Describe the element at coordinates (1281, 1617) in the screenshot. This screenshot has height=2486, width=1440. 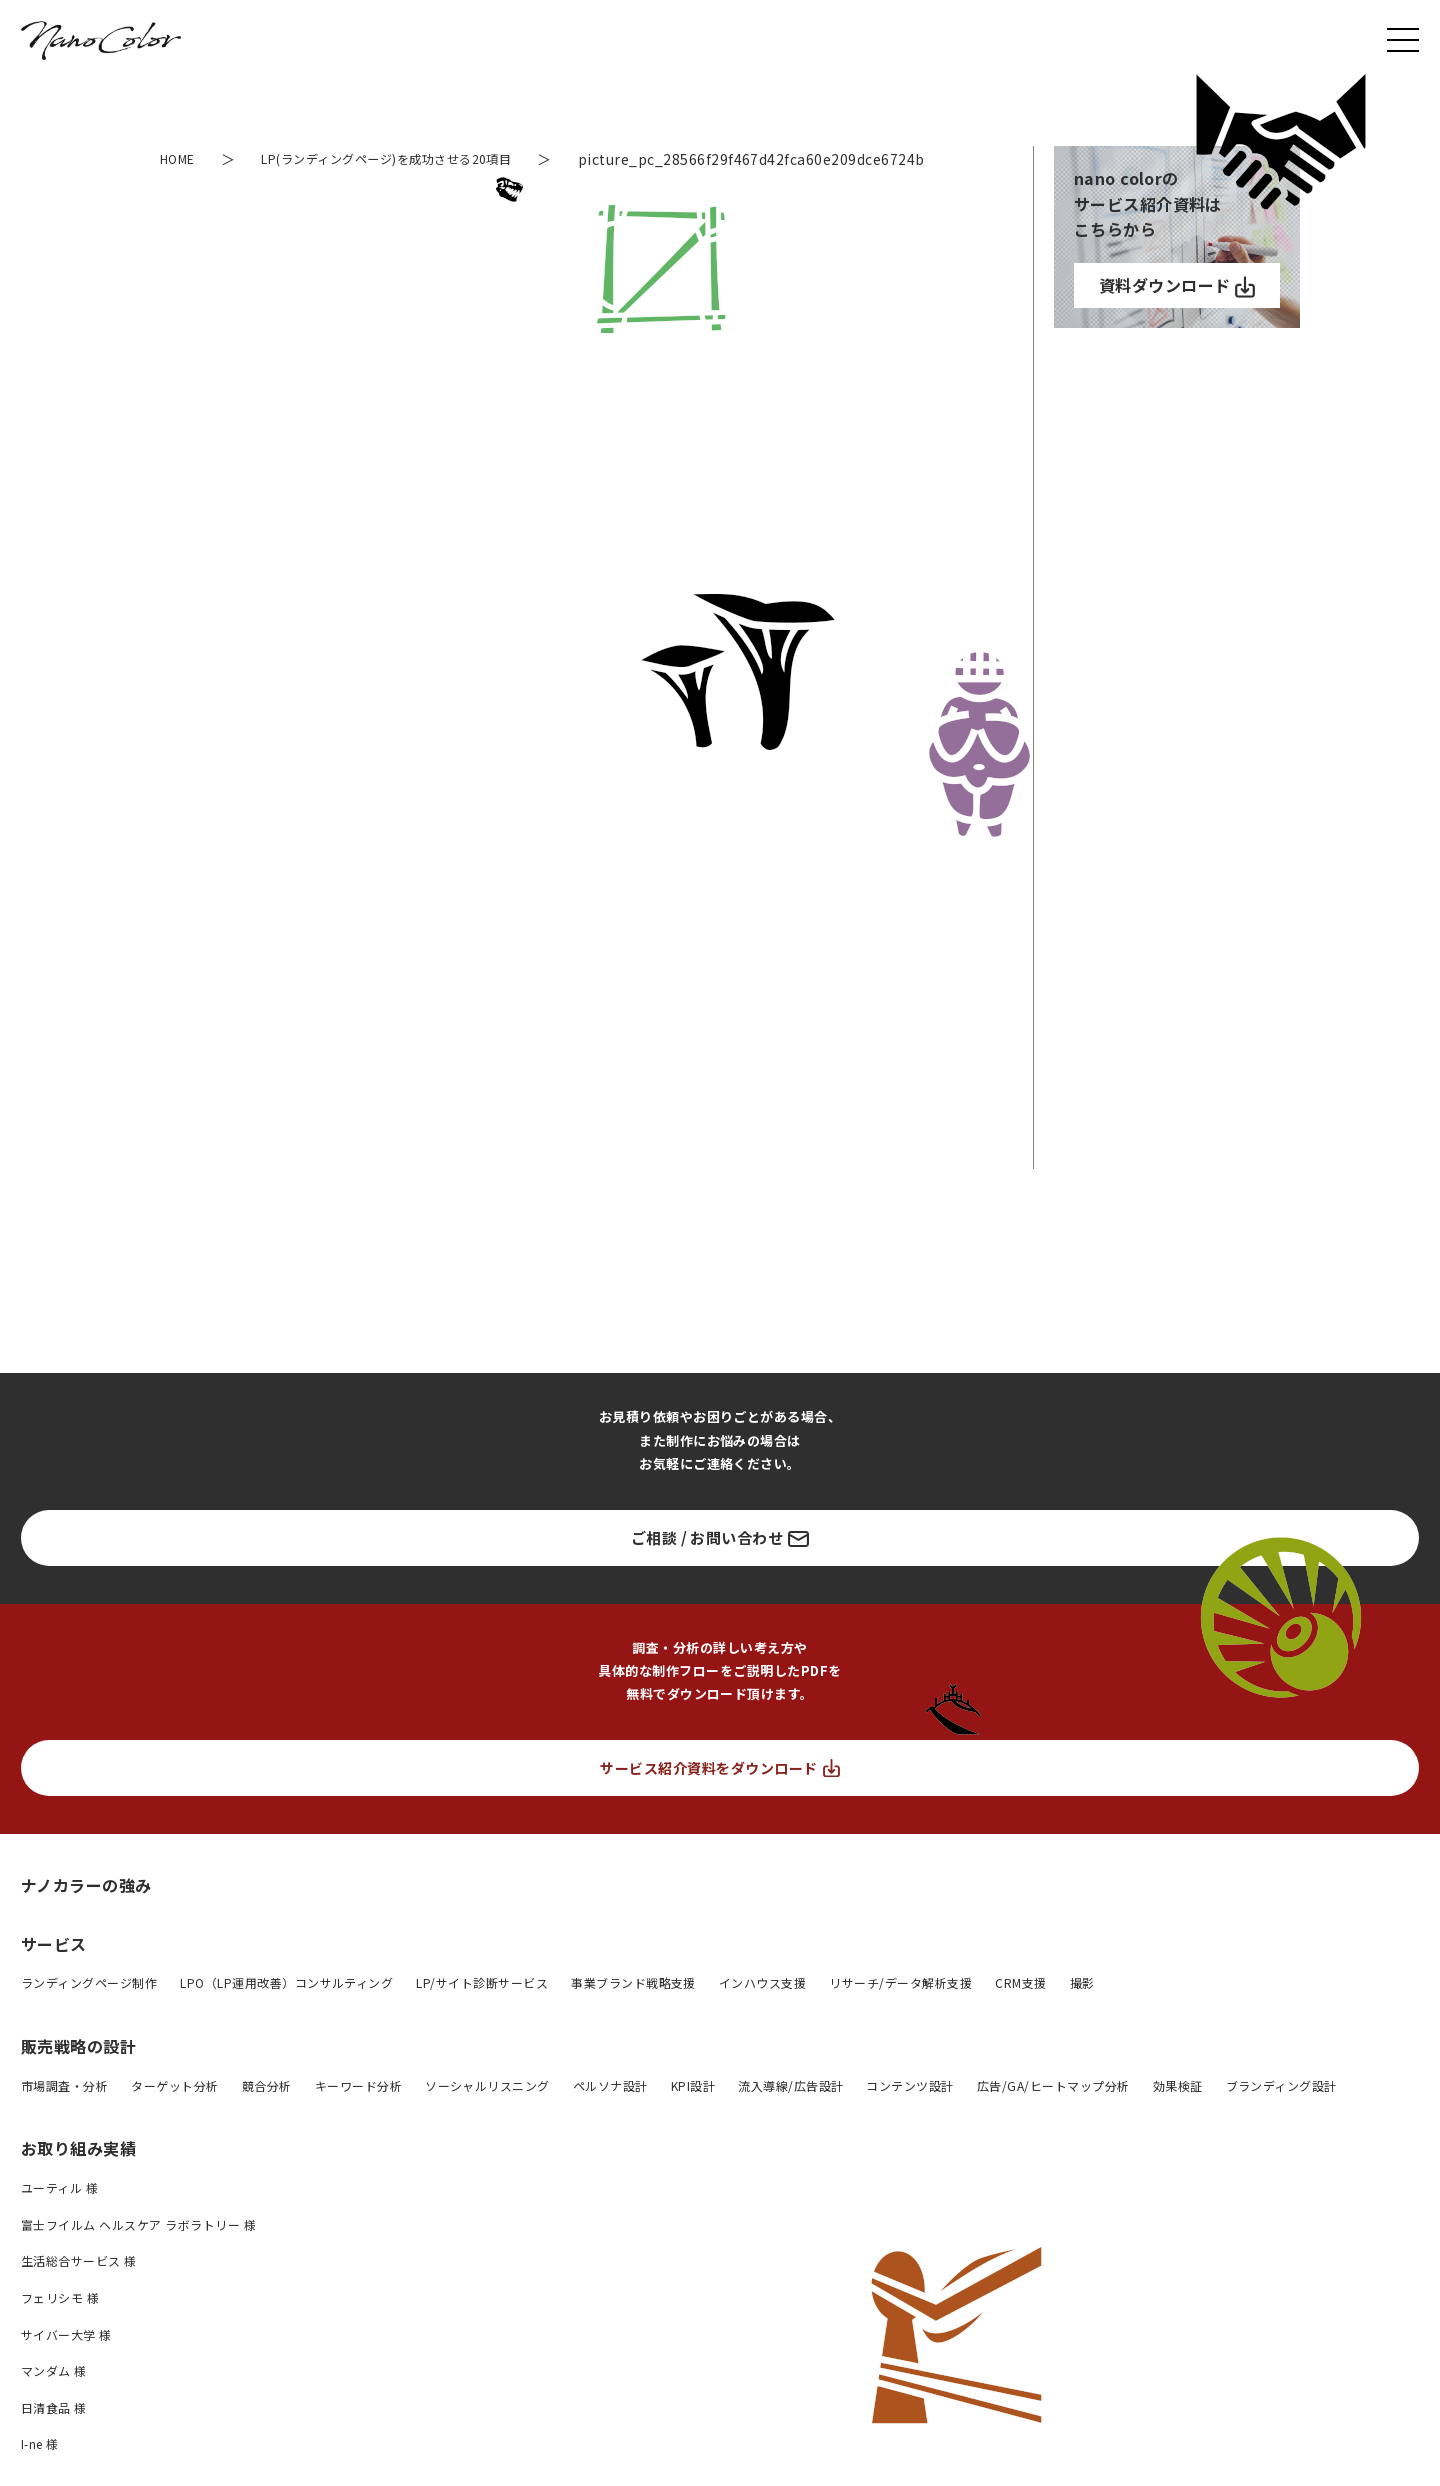
I see `view surveillance or monitoring status` at that location.